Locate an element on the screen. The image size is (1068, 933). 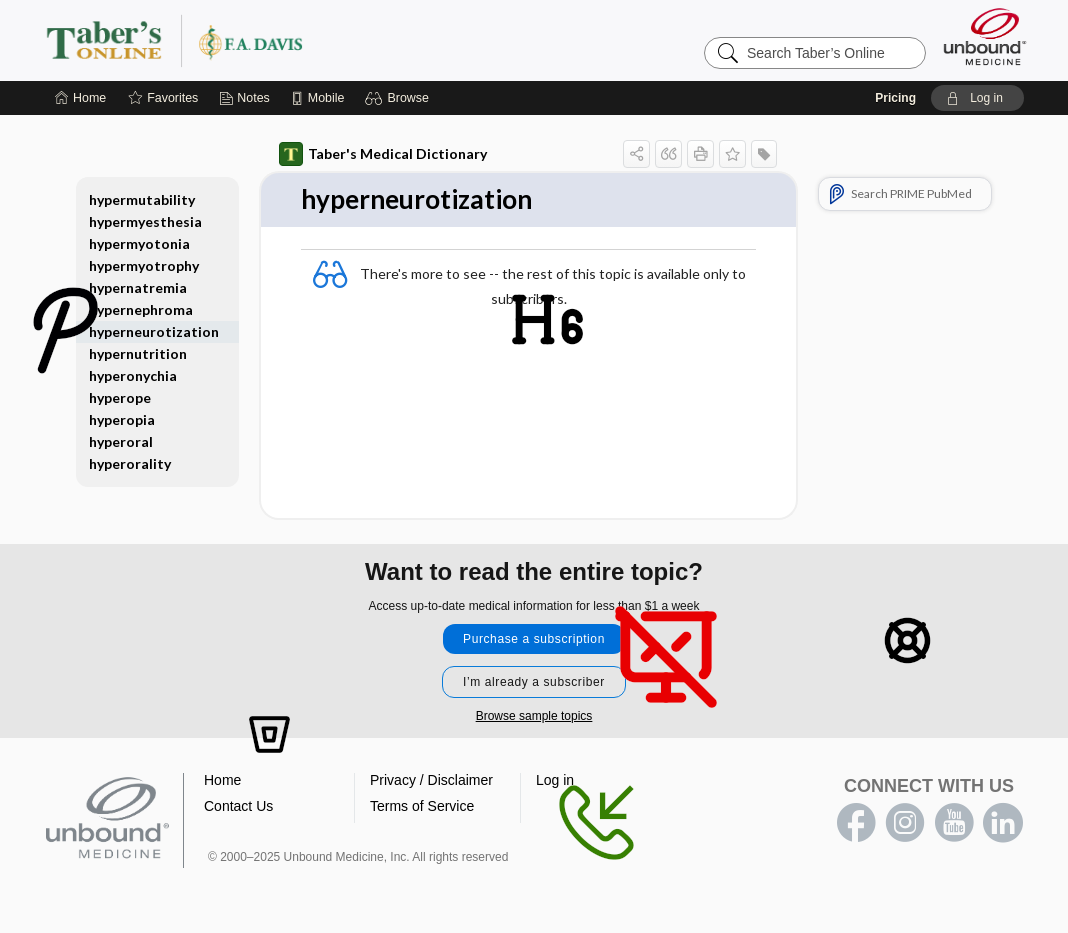
format text as heading level 6 is located at coordinates (547, 319).